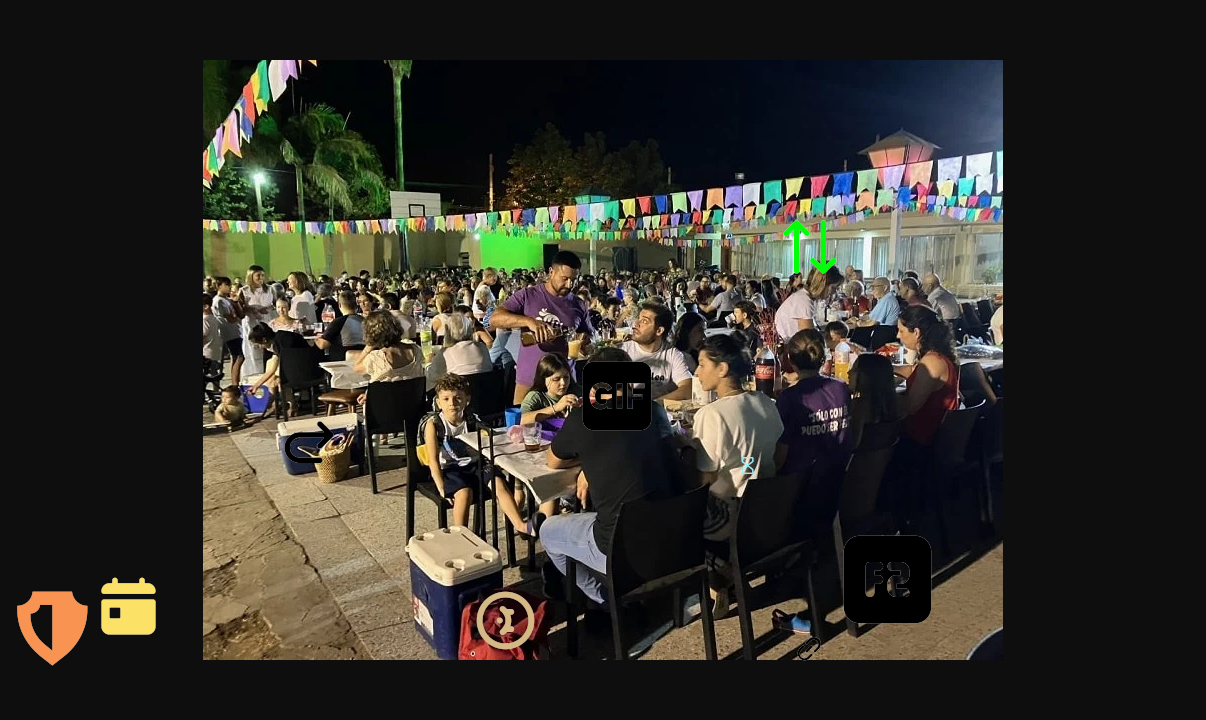 Image resolution: width=1206 pixels, height=720 pixels. I want to click on redo or repeat last action, so click(309, 444).